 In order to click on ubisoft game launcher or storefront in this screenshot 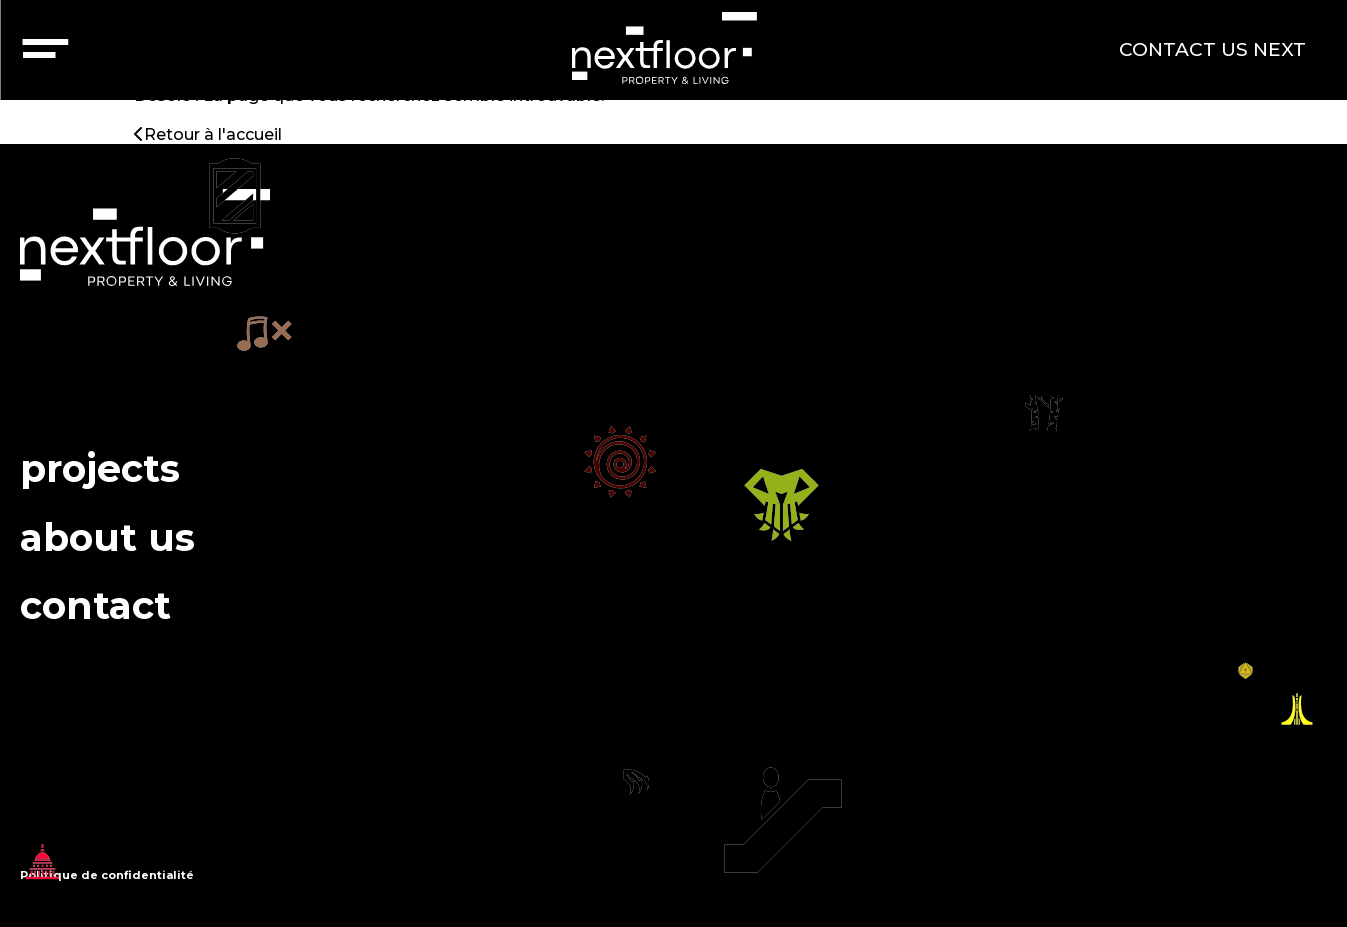, I will do `click(620, 462)`.